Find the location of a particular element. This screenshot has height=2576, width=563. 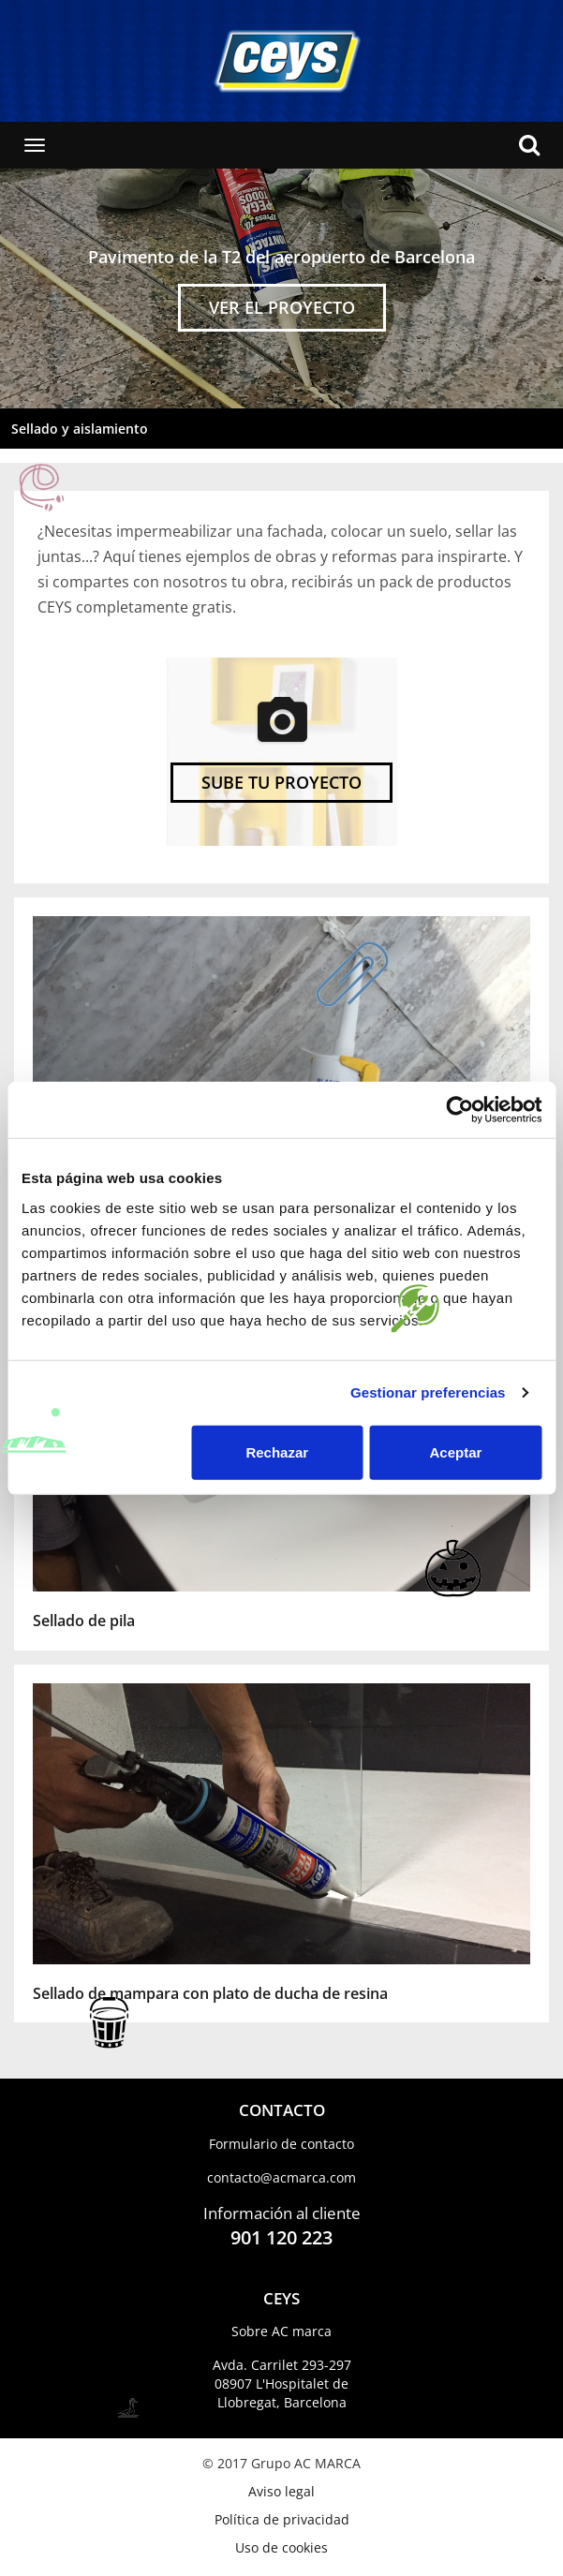

hunting bolas weapon item in game inventory is located at coordinates (41, 487).